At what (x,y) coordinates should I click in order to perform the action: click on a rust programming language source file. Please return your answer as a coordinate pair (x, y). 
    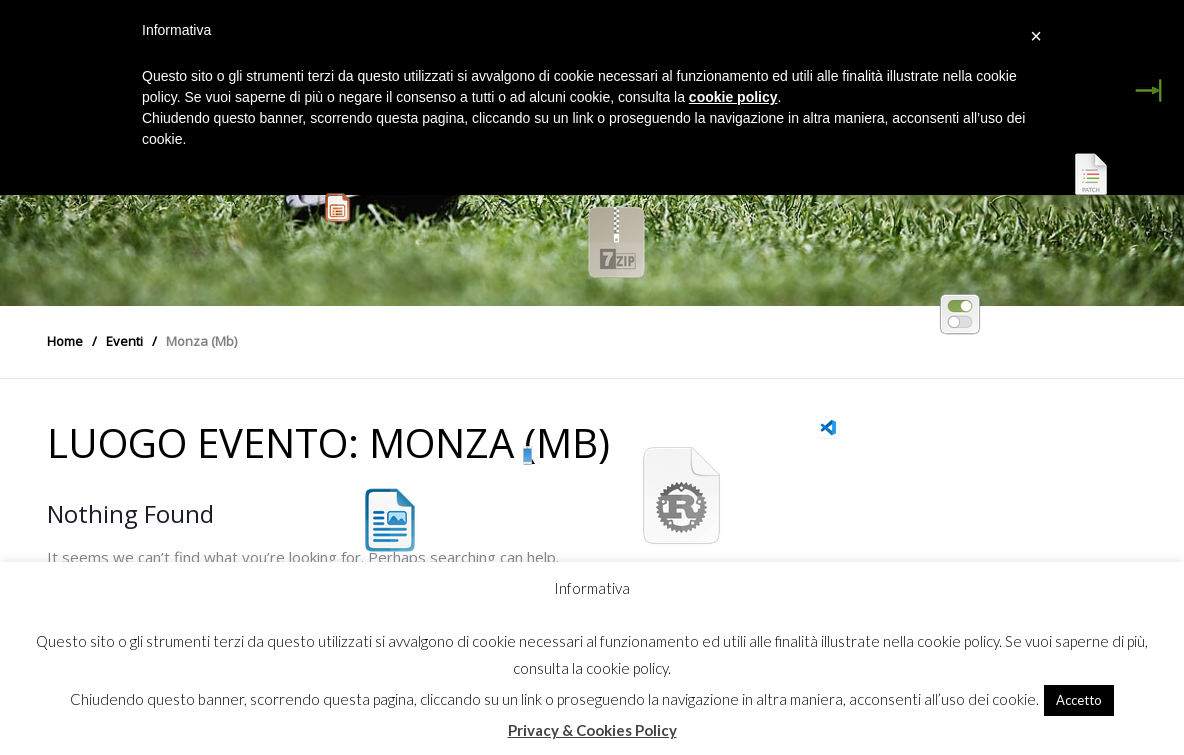
    Looking at the image, I should click on (681, 495).